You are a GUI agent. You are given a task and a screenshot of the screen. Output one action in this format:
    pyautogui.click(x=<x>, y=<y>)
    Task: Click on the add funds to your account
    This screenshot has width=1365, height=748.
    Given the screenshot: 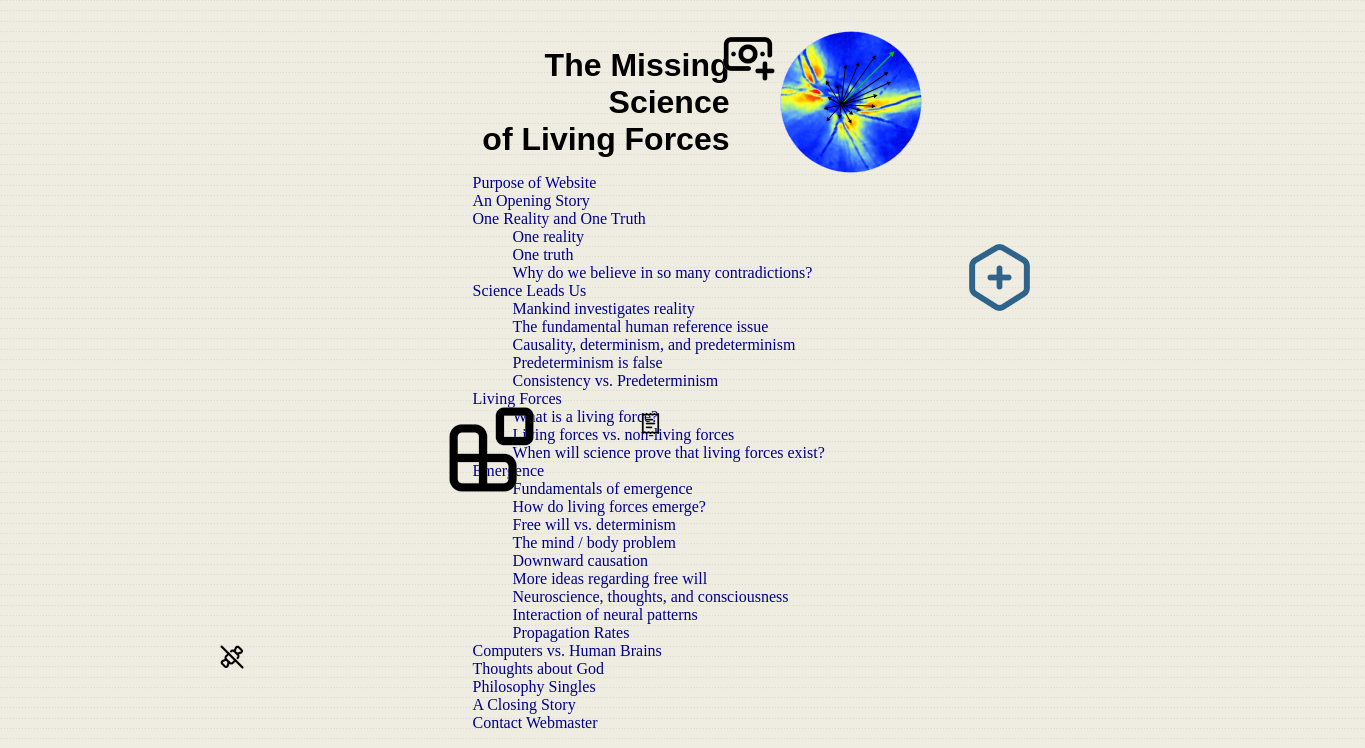 What is the action you would take?
    pyautogui.click(x=748, y=54)
    